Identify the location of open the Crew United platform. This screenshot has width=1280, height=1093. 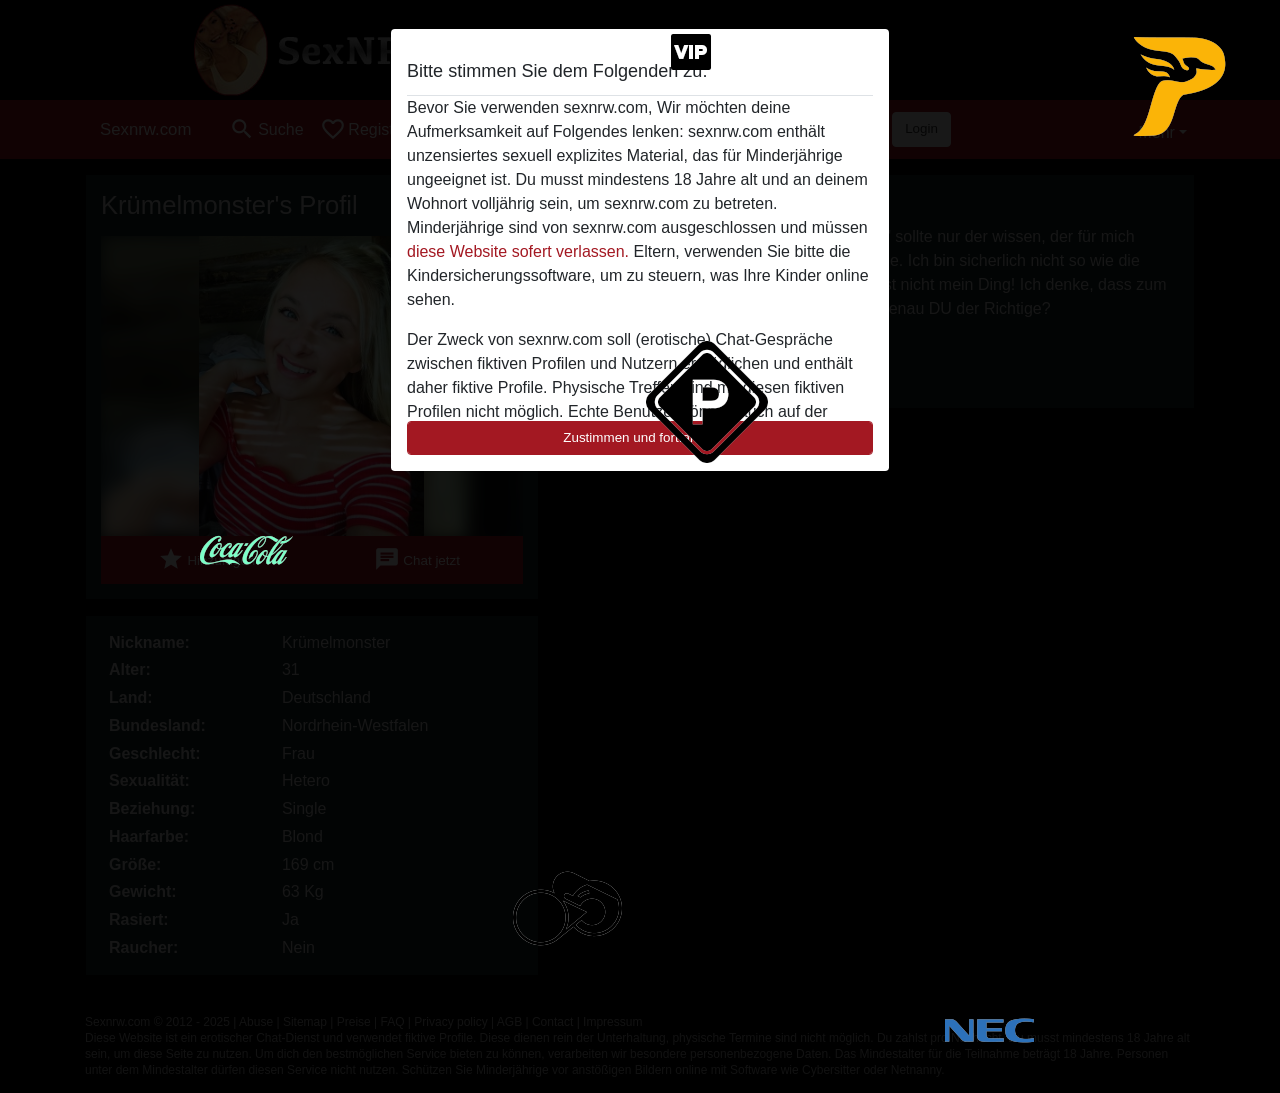
(567, 908).